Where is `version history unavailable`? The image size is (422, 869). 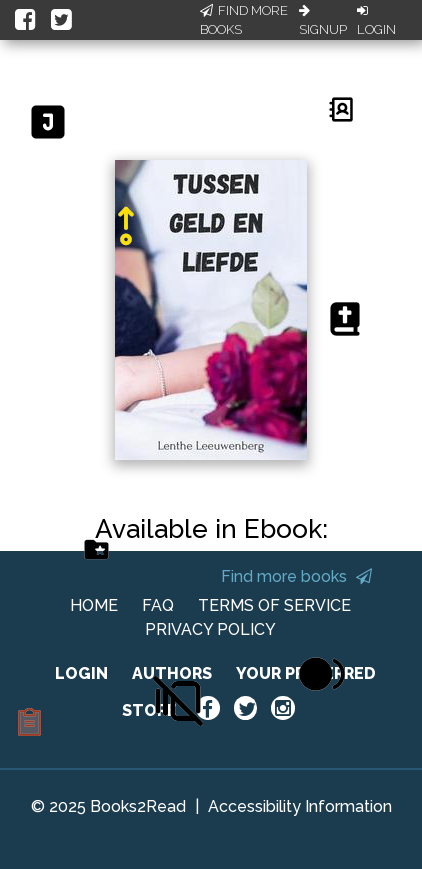 version history unavailable is located at coordinates (178, 701).